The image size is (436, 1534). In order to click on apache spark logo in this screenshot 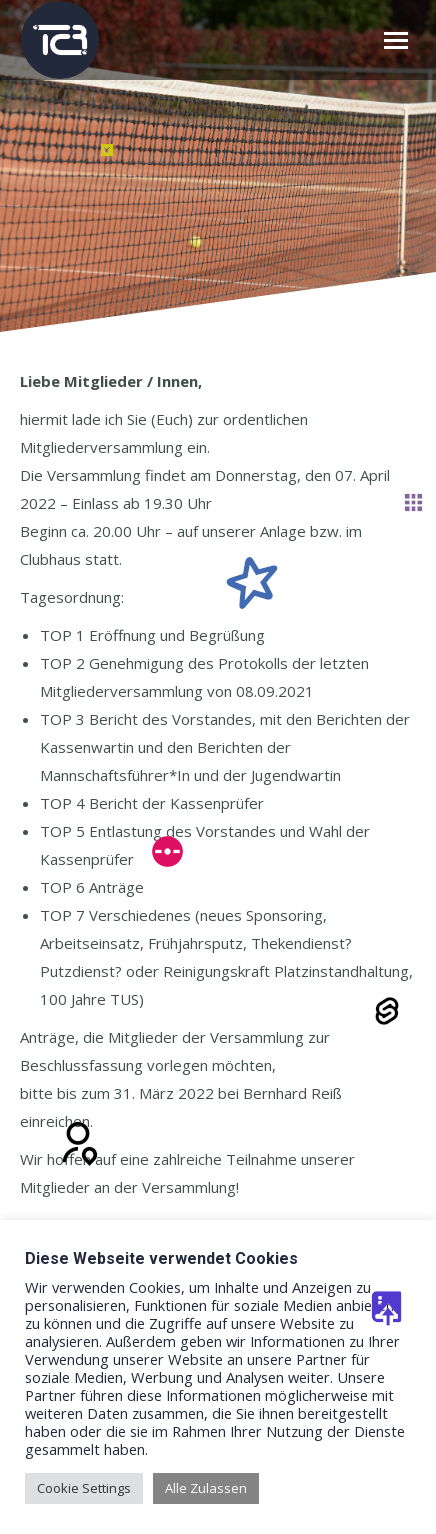, I will do `click(252, 583)`.